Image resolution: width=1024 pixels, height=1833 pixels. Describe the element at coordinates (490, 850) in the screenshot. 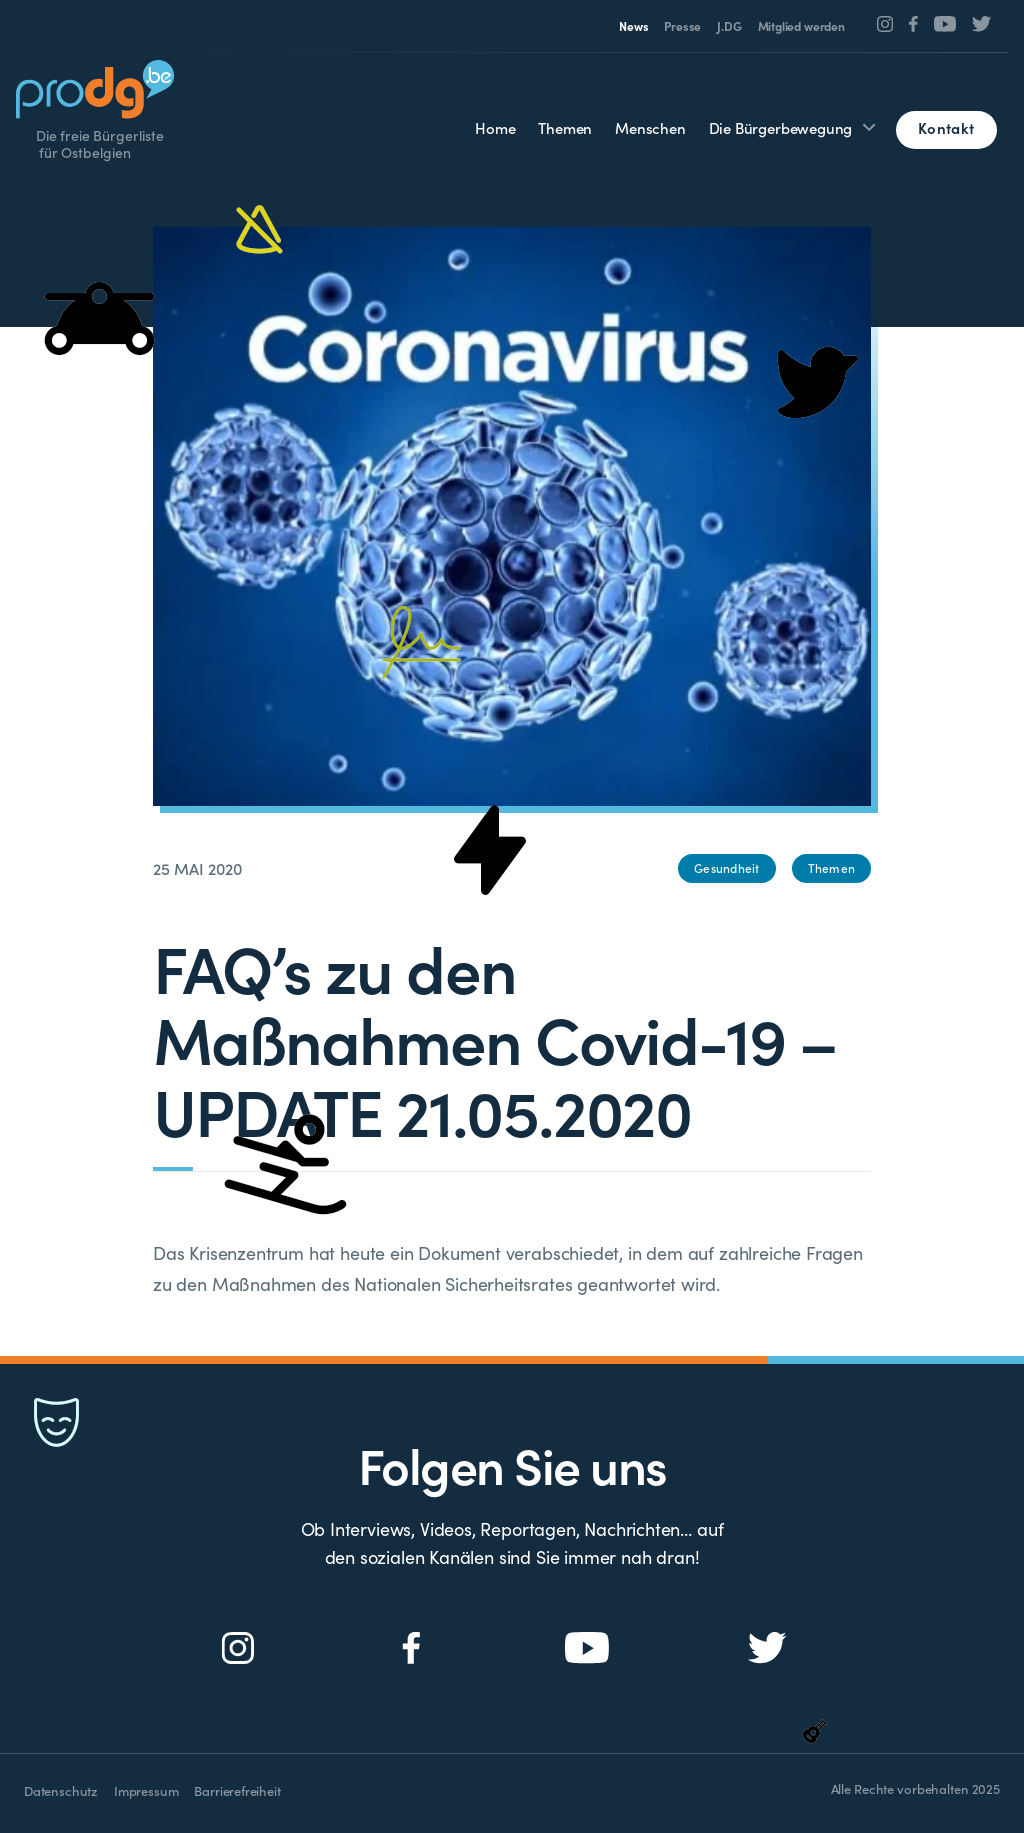

I see `indicates flash or lightning mode is enabled` at that location.